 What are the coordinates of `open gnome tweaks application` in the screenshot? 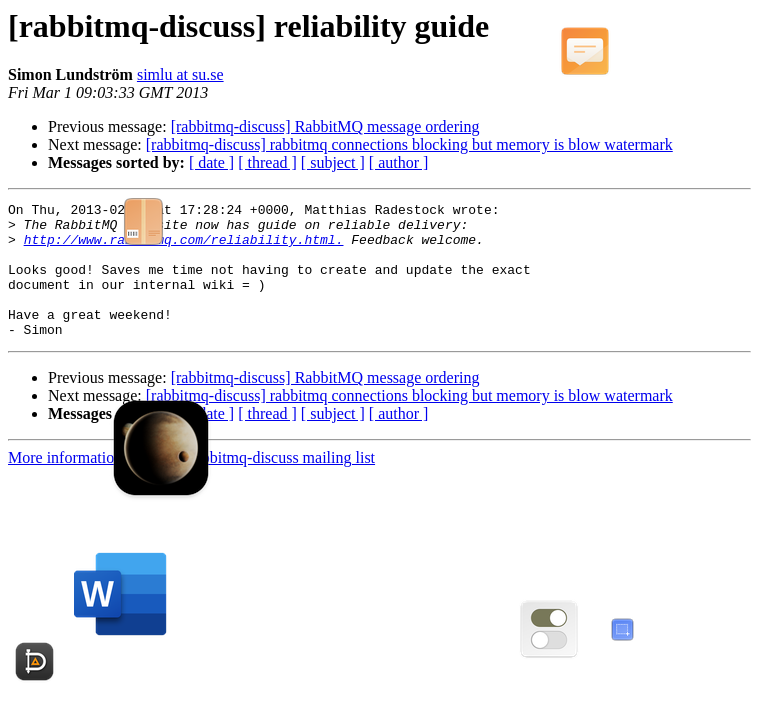 It's located at (549, 629).